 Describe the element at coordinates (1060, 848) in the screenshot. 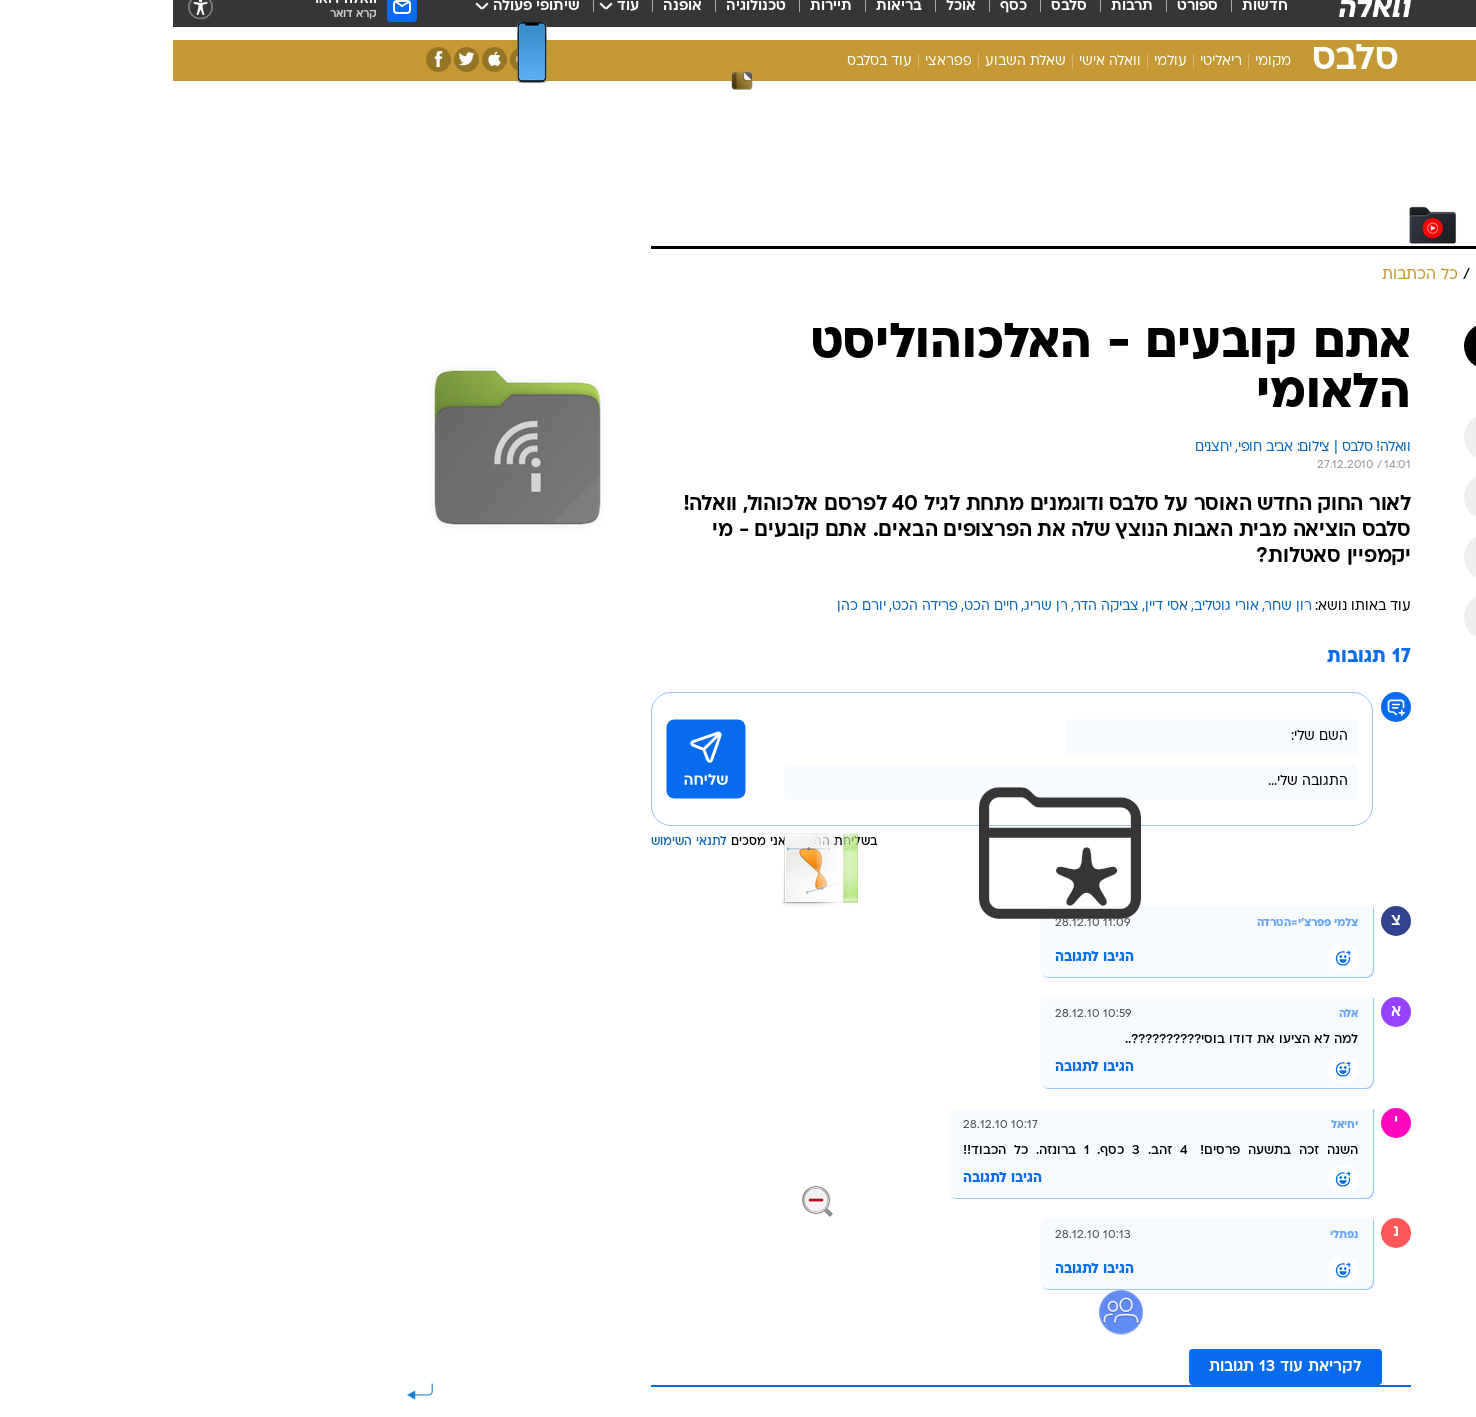

I see `open sparkleshare folder` at that location.